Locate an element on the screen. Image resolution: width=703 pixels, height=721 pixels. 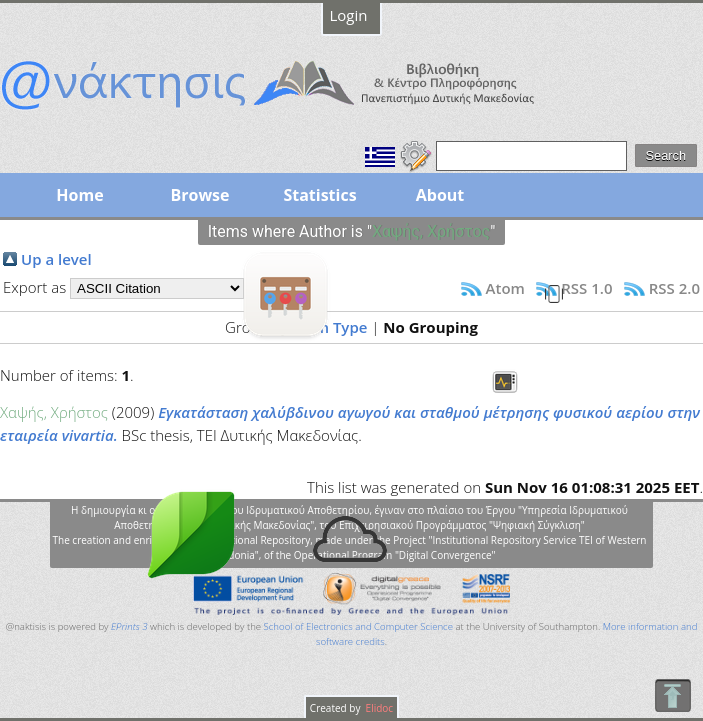
open the sustainability app is located at coordinates (193, 533).